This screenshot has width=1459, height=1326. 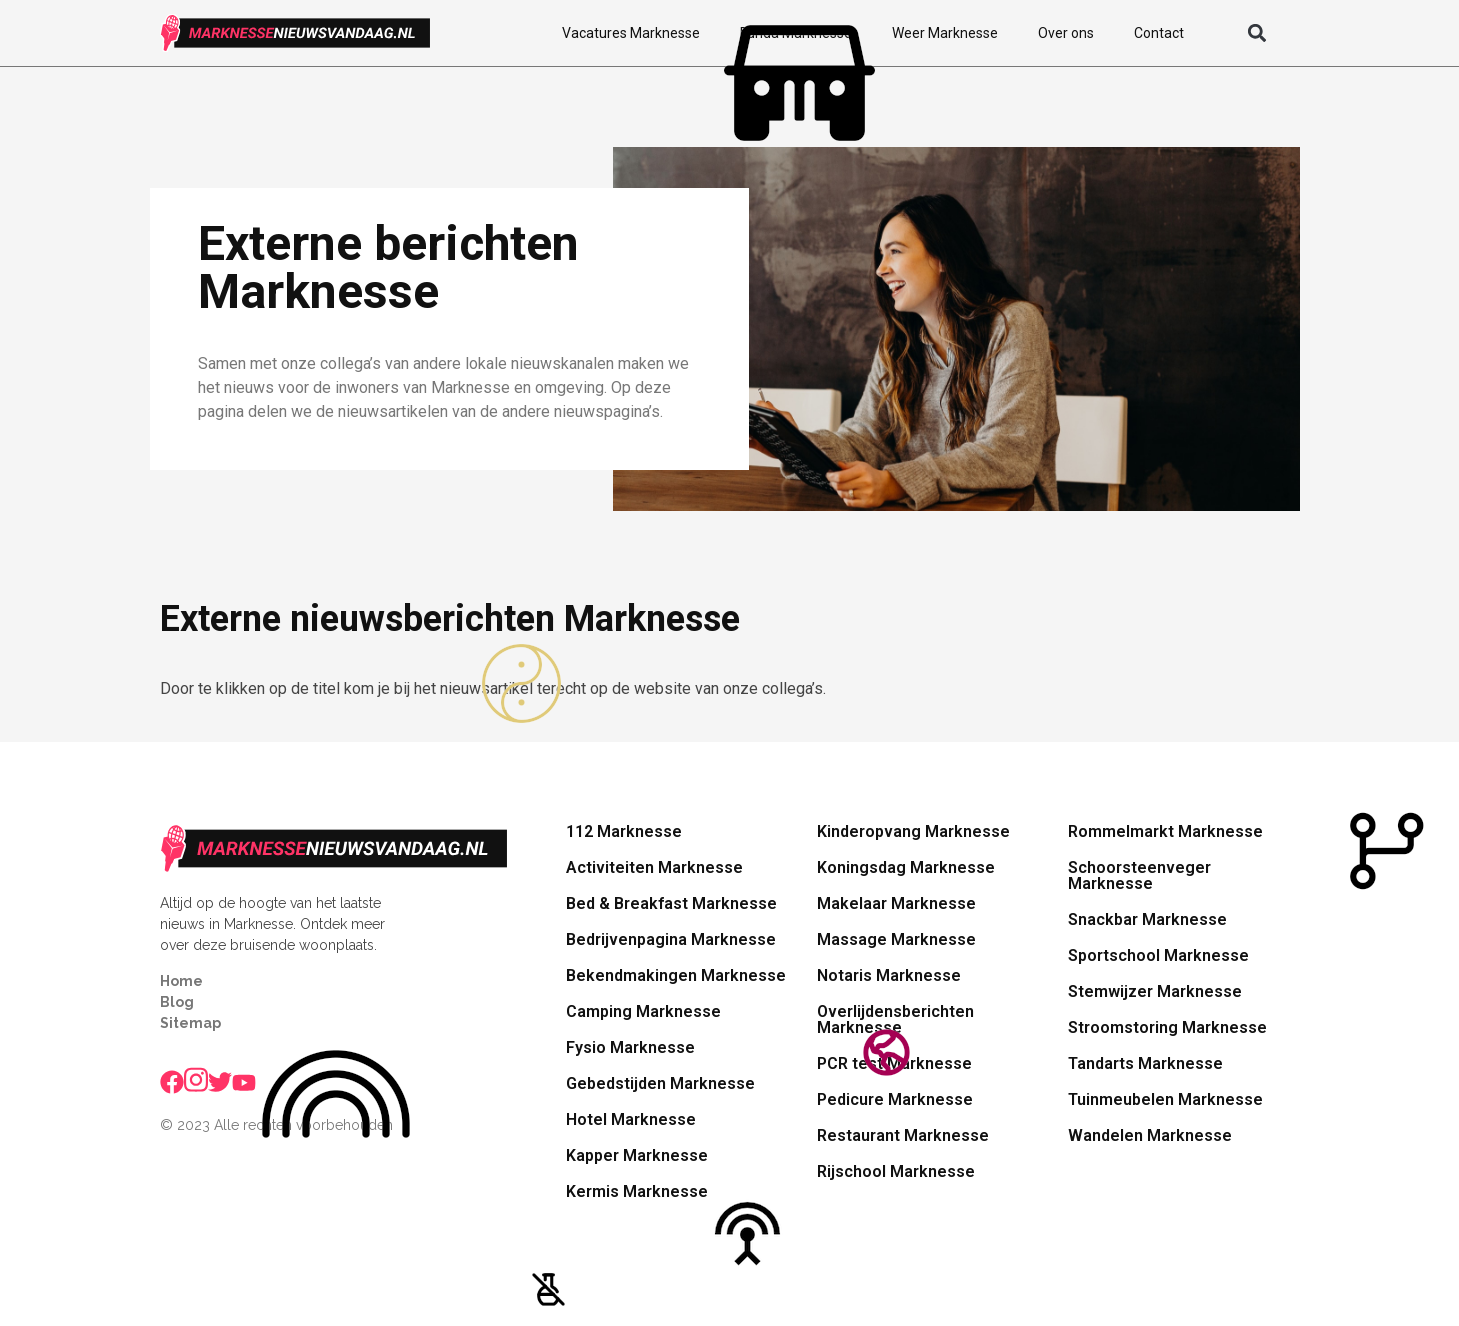 What do you see at coordinates (1382, 851) in the screenshot?
I see `view repository branches` at bounding box center [1382, 851].